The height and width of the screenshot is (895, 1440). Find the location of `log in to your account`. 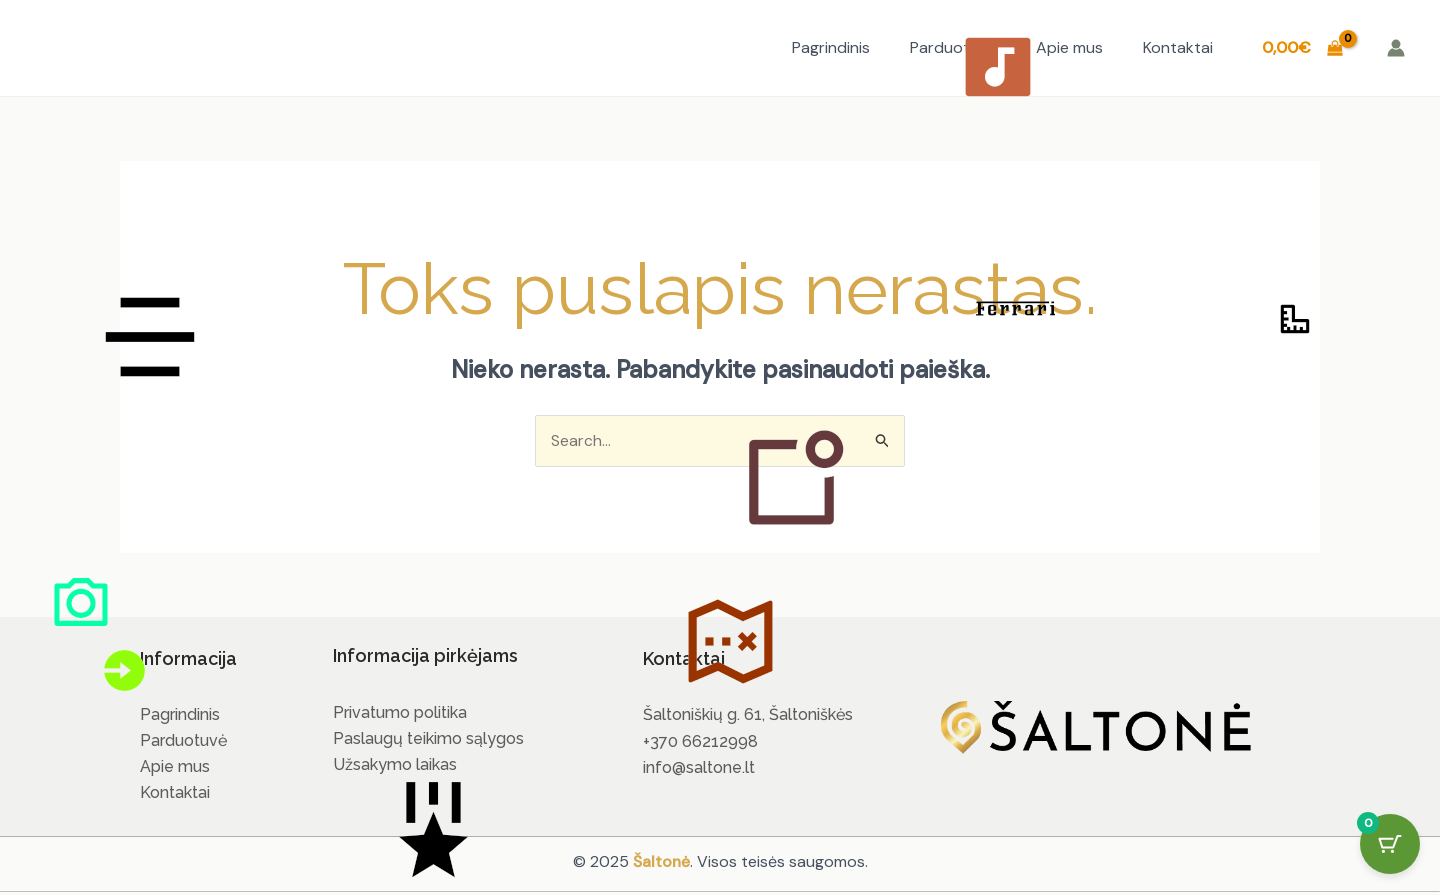

log in to your account is located at coordinates (124, 670).